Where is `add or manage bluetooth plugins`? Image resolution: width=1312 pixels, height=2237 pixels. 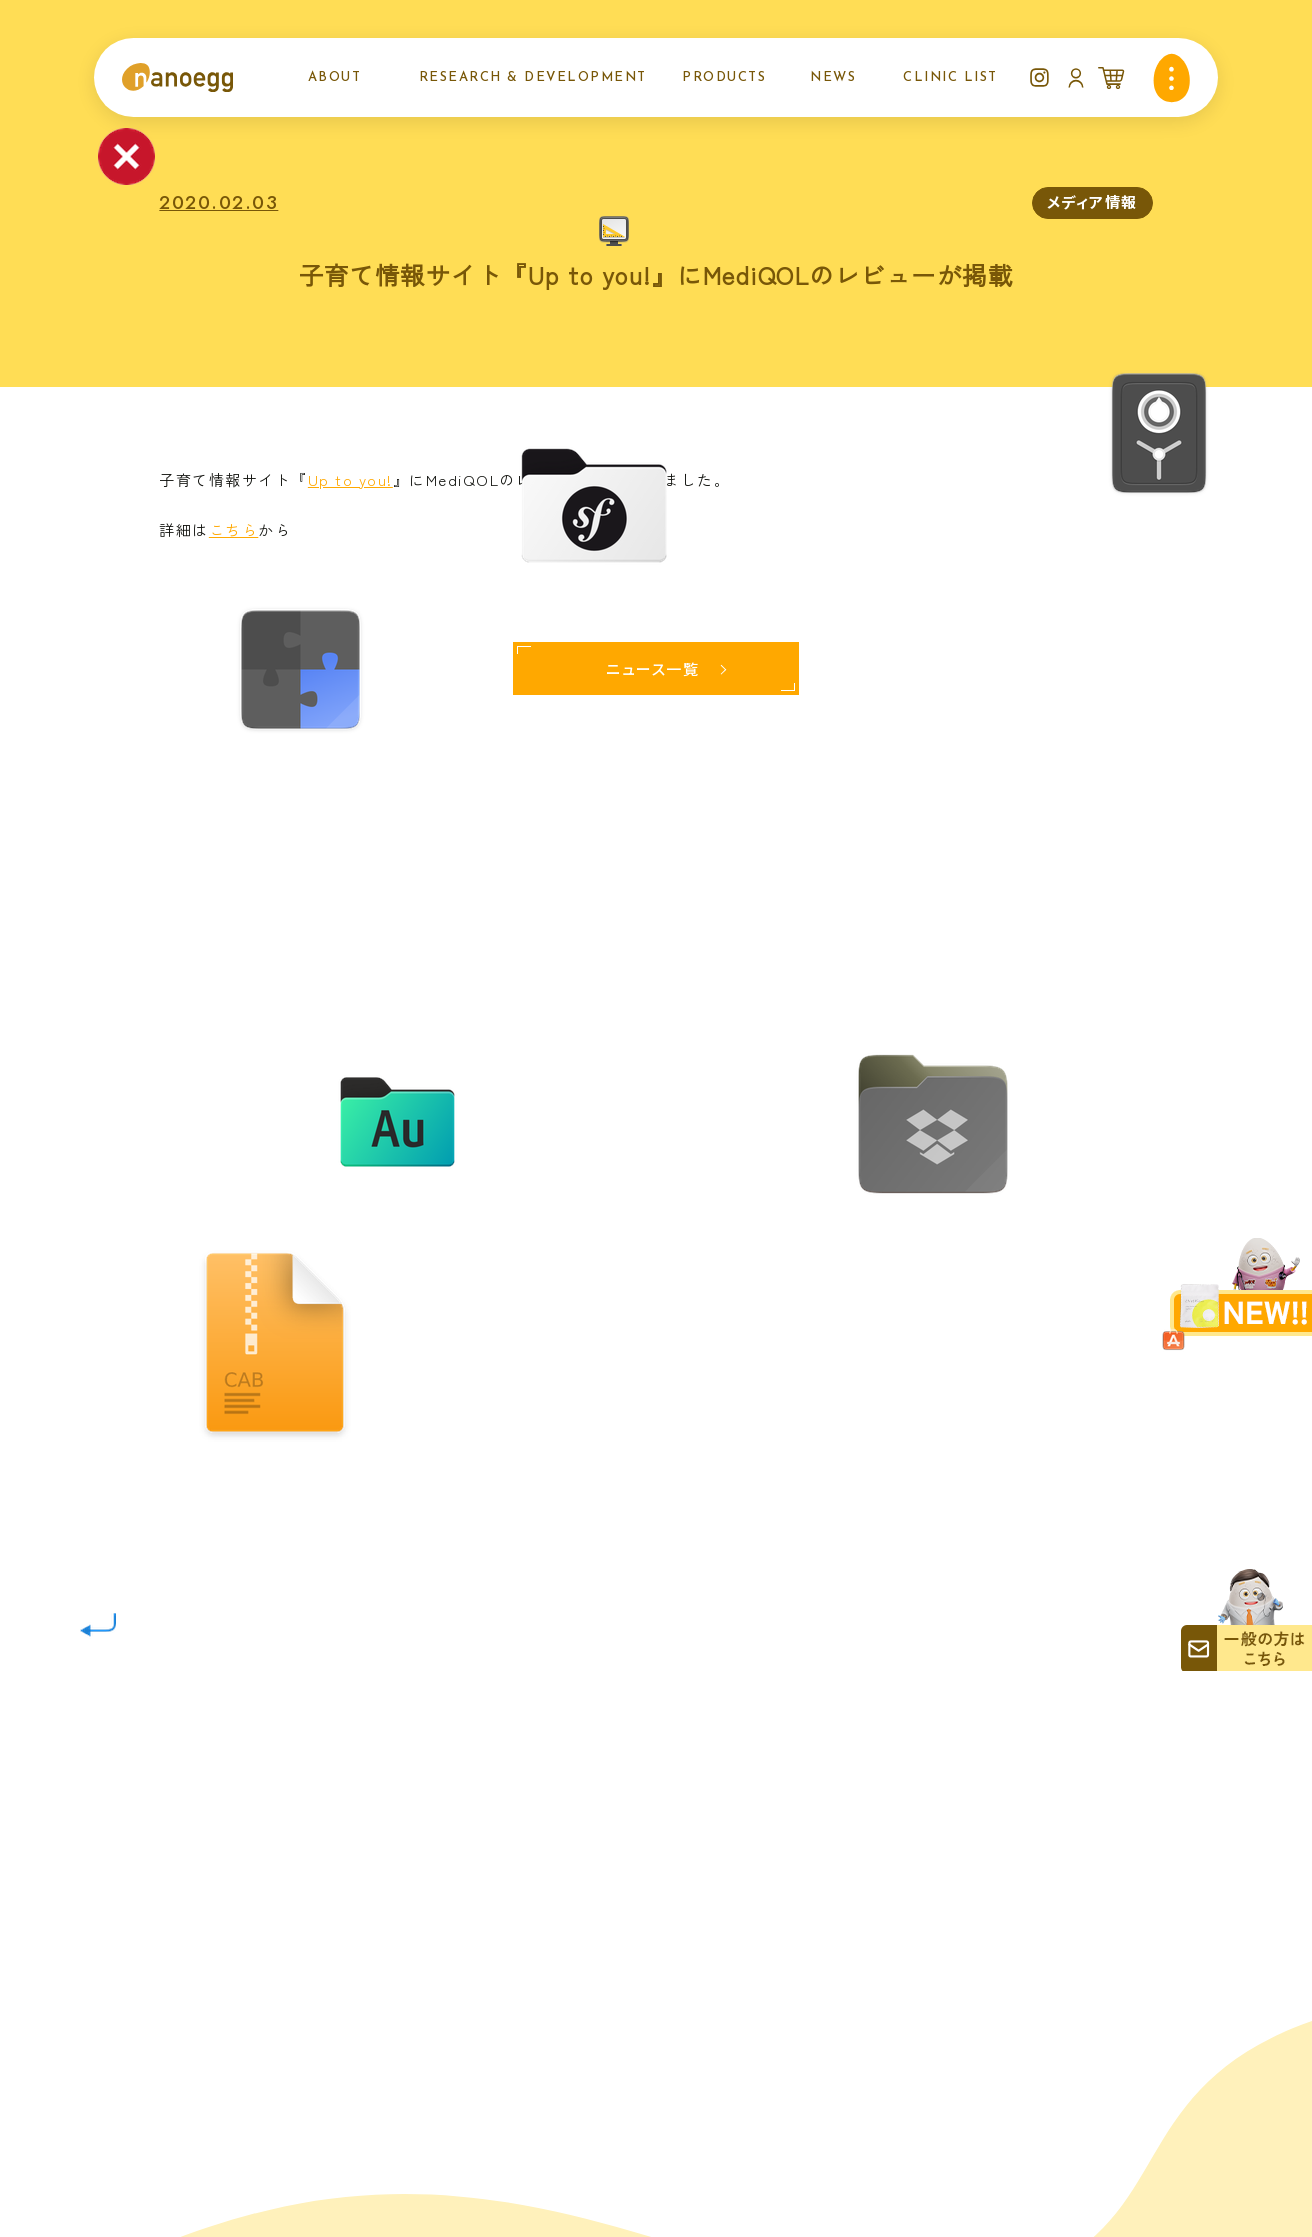 add or manage bluetooth plugins is located at coordinates (300, 669).